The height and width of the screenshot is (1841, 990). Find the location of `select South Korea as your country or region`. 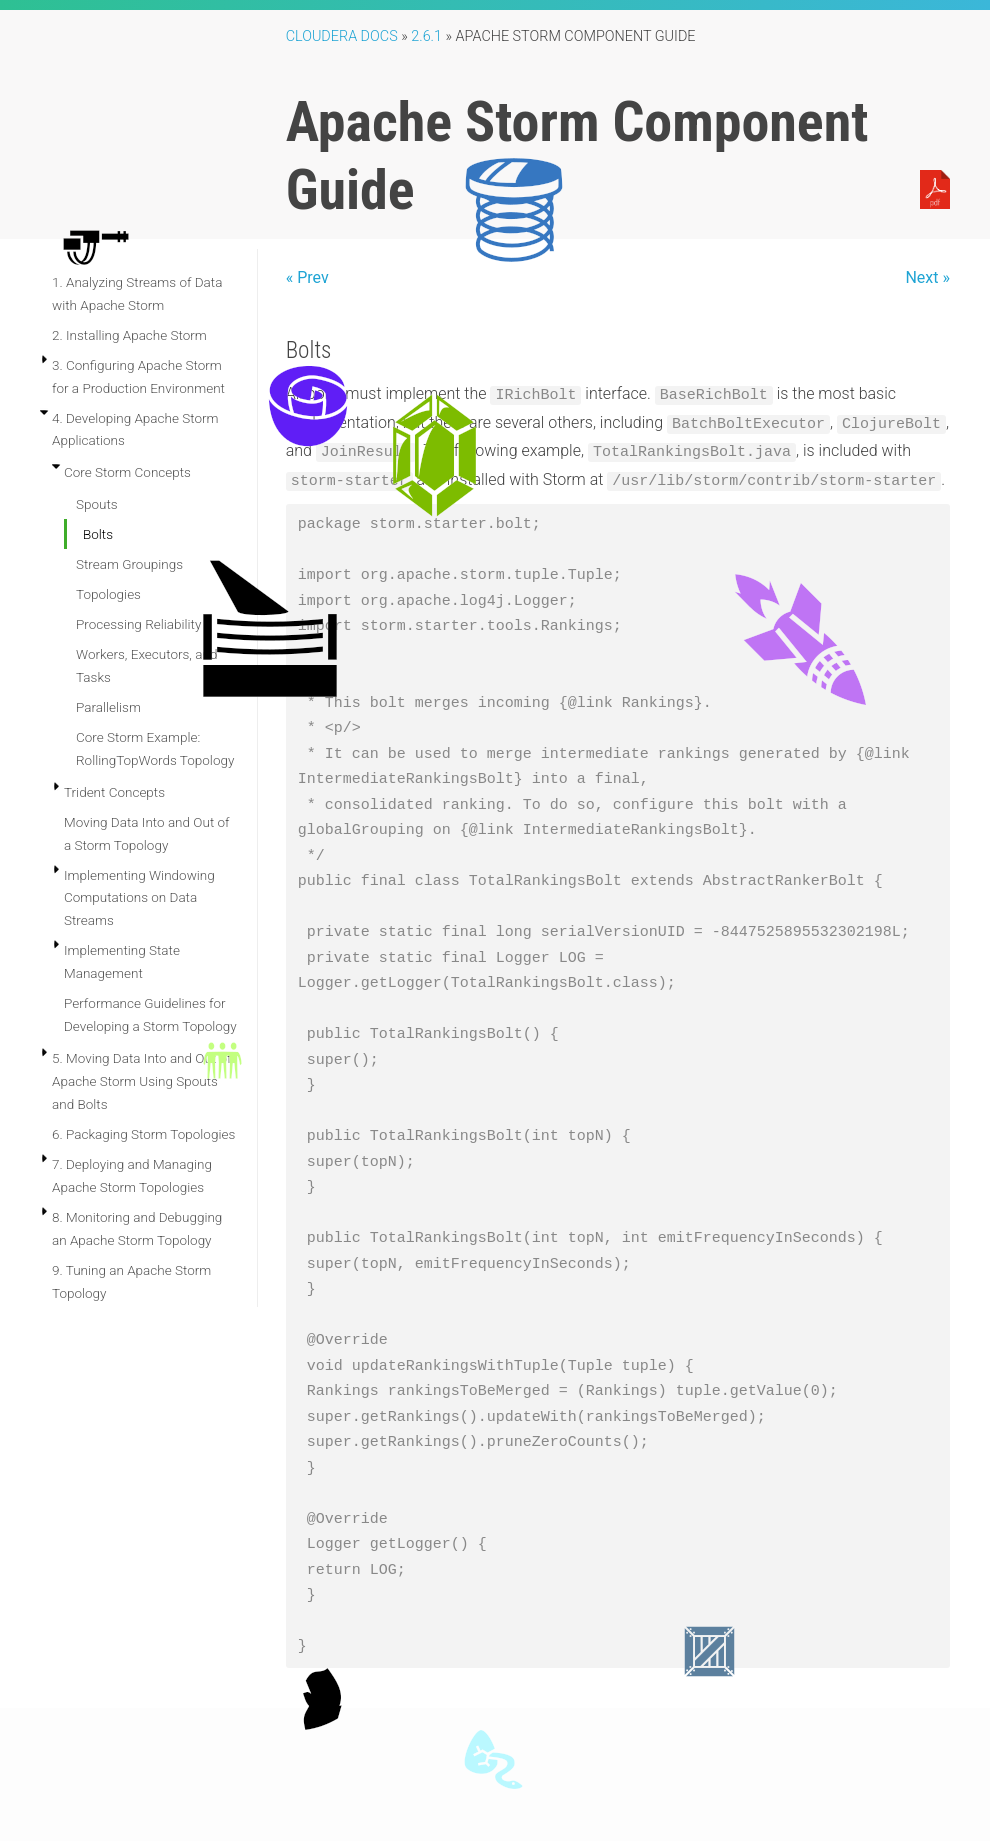

select South Korea as your country or region is located at coordinates (321, 1700).